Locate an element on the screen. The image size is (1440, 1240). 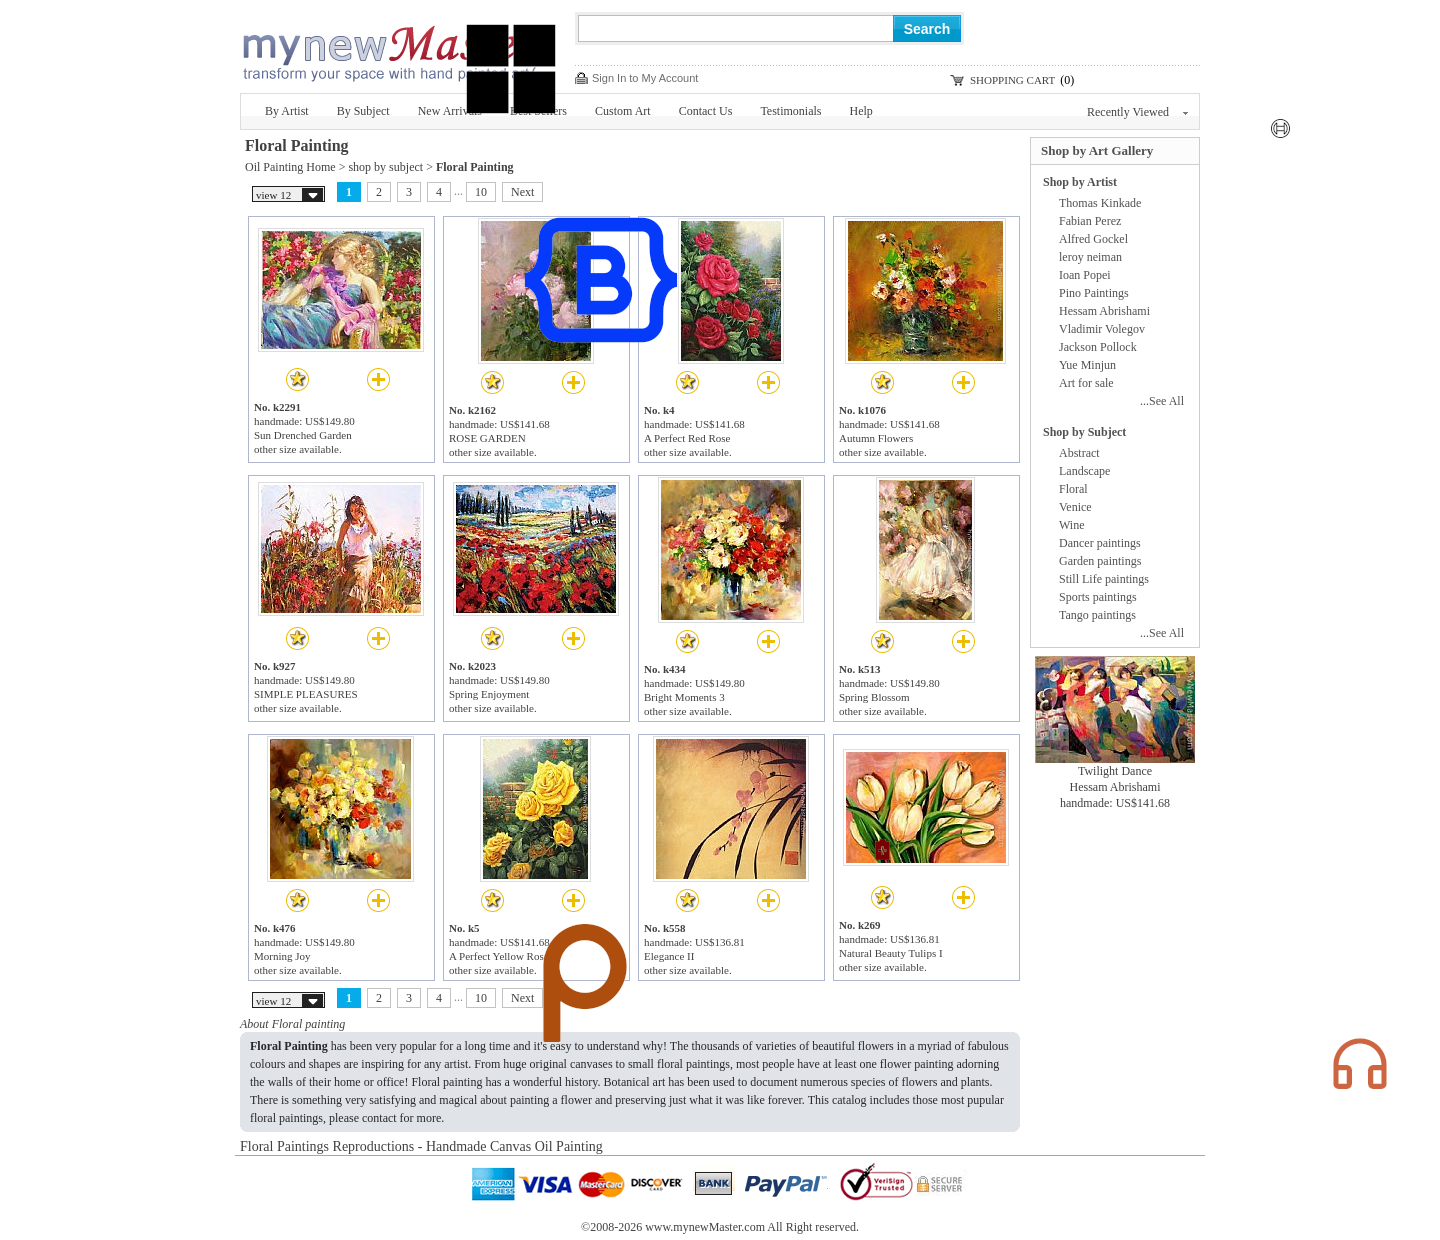
open the picsart app is located at coordinates (585, 983).